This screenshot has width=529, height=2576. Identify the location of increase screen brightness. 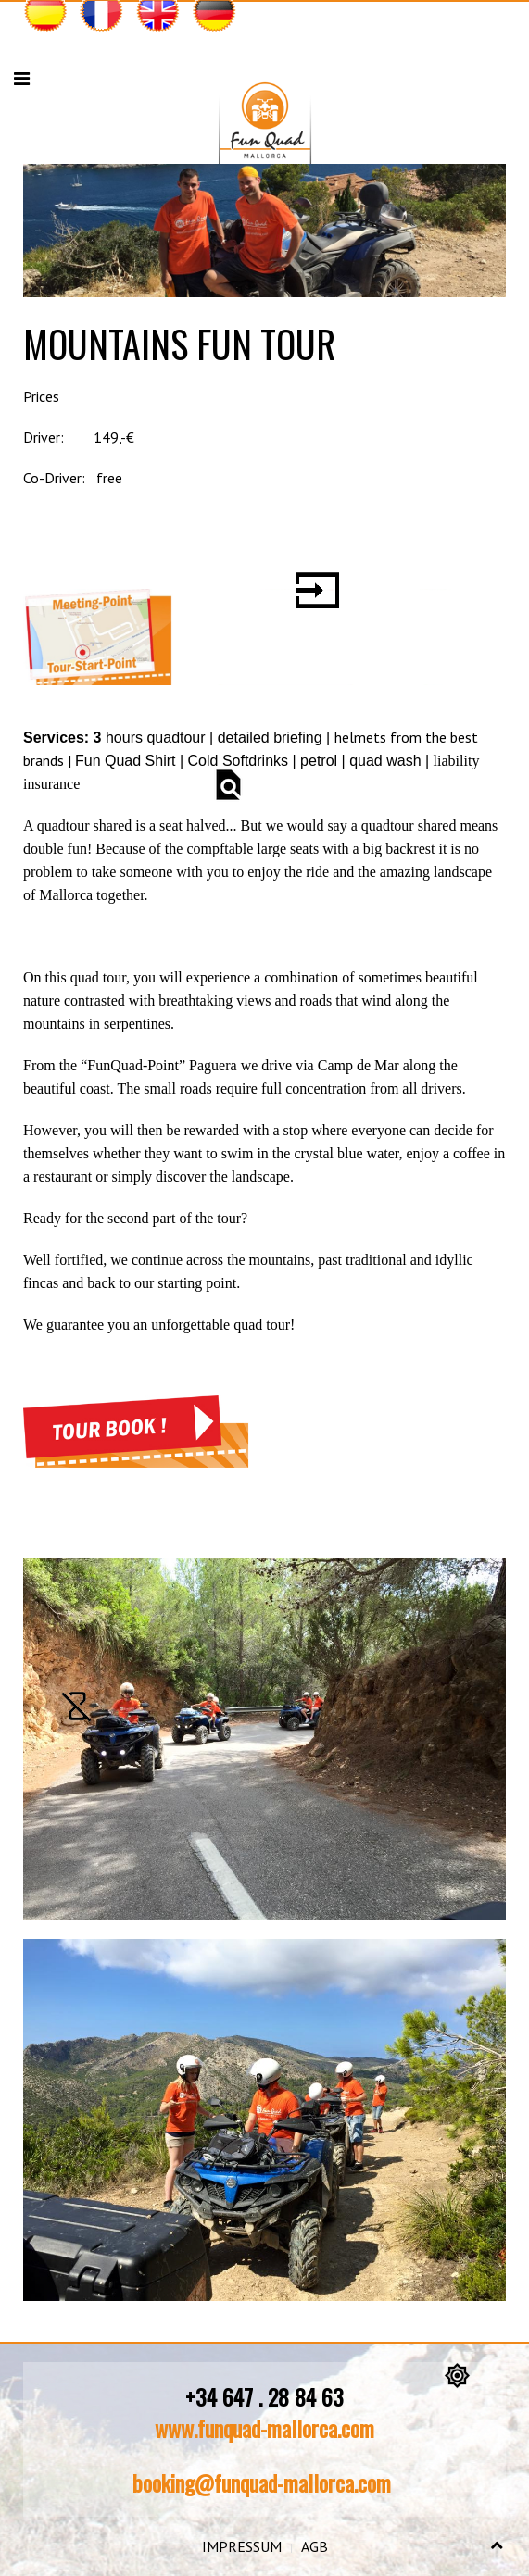
(457, 2375).